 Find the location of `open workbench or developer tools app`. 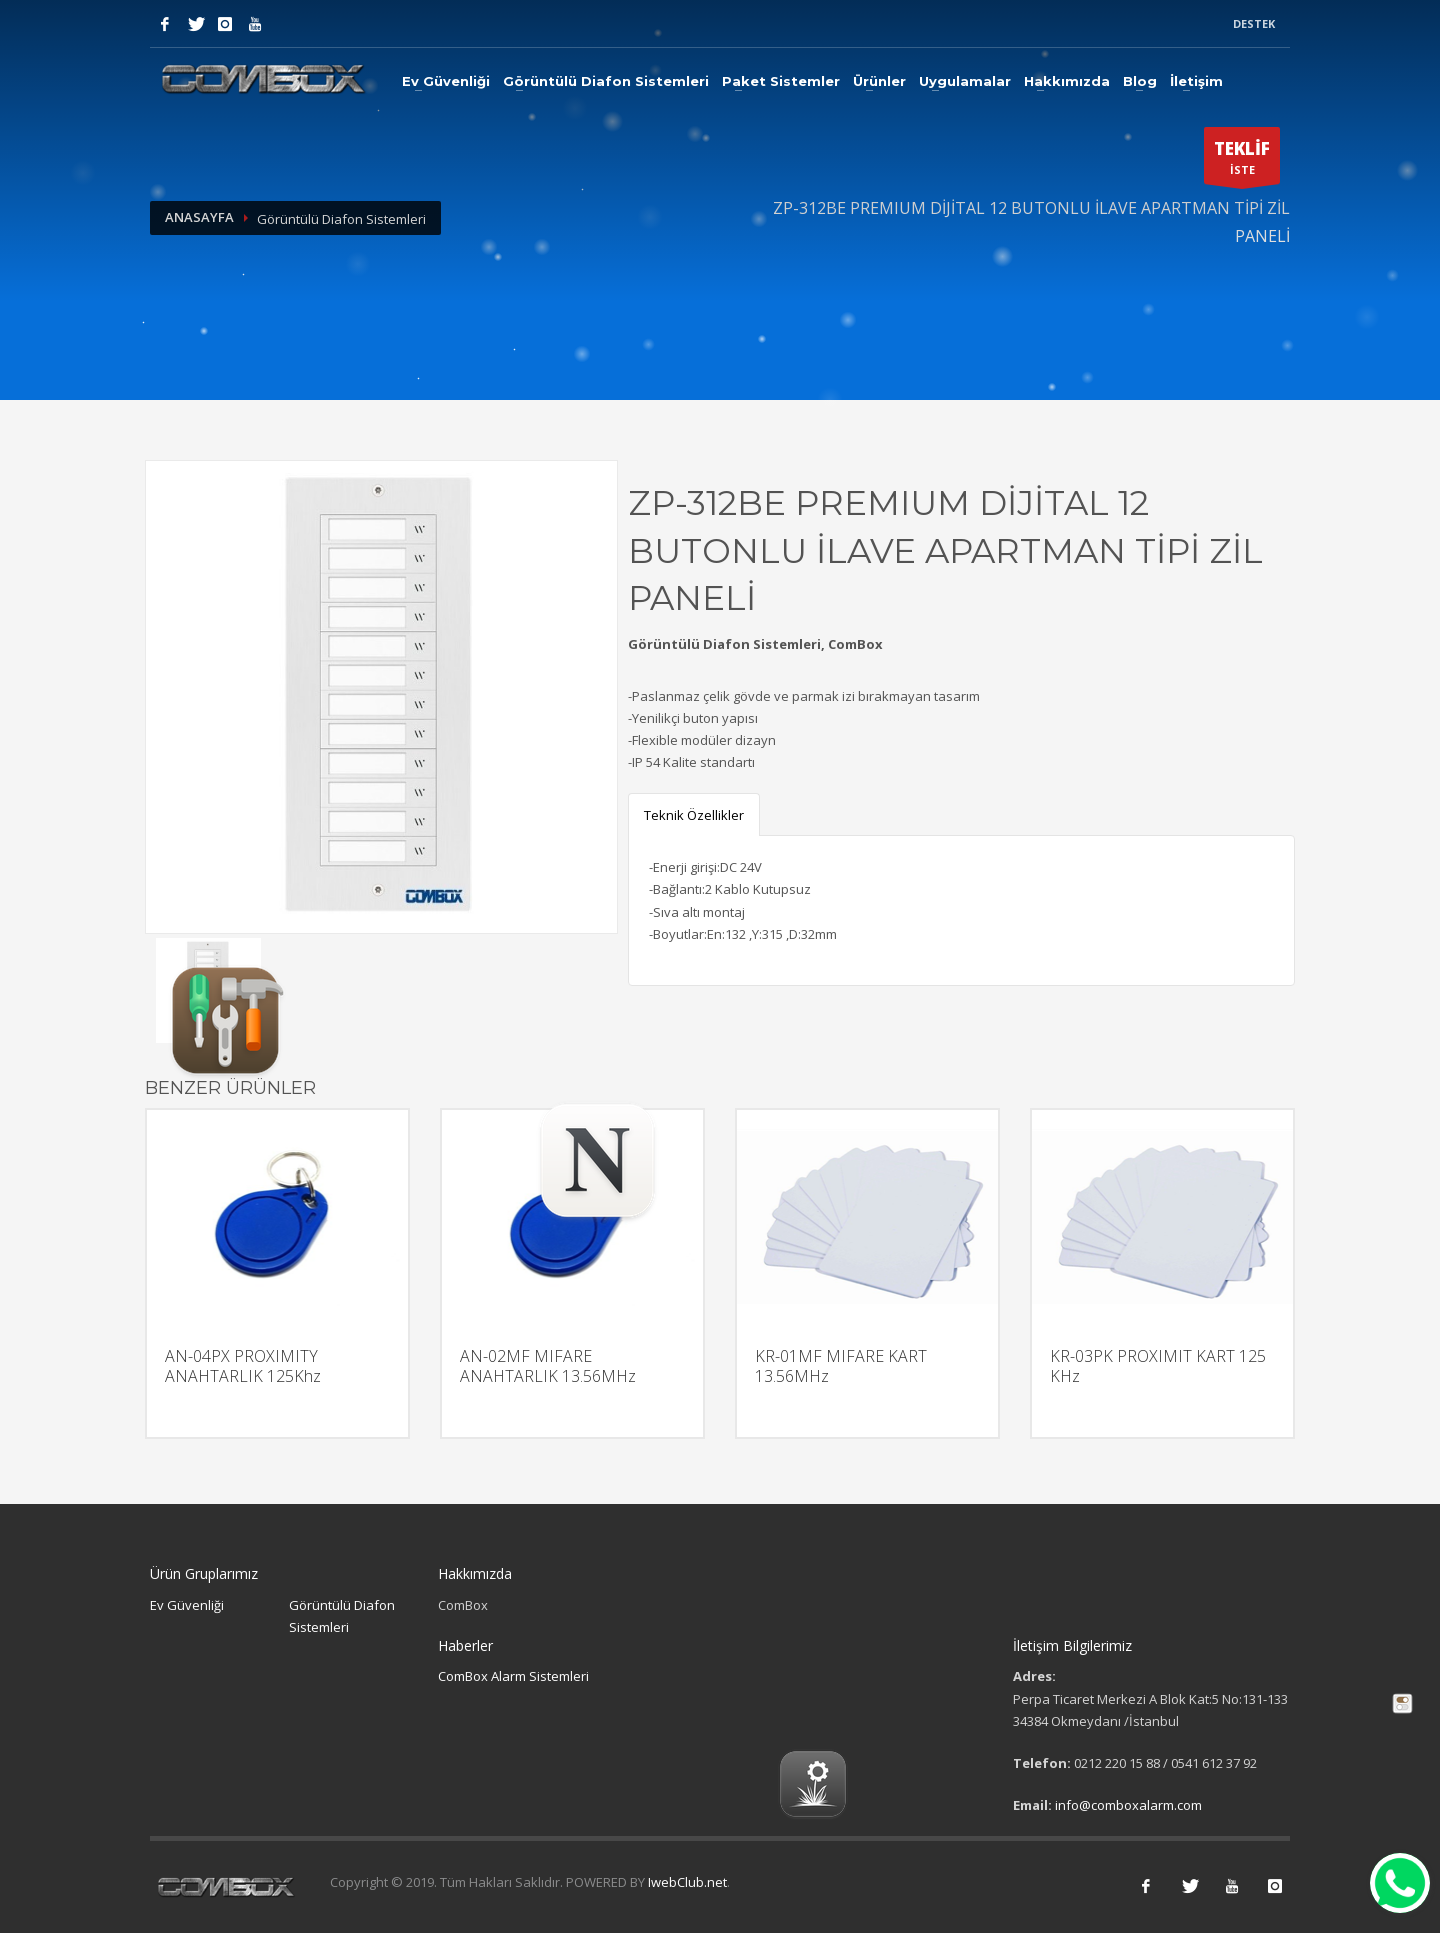

open workbench or developer tools app is located at coordinates (225, 1020).